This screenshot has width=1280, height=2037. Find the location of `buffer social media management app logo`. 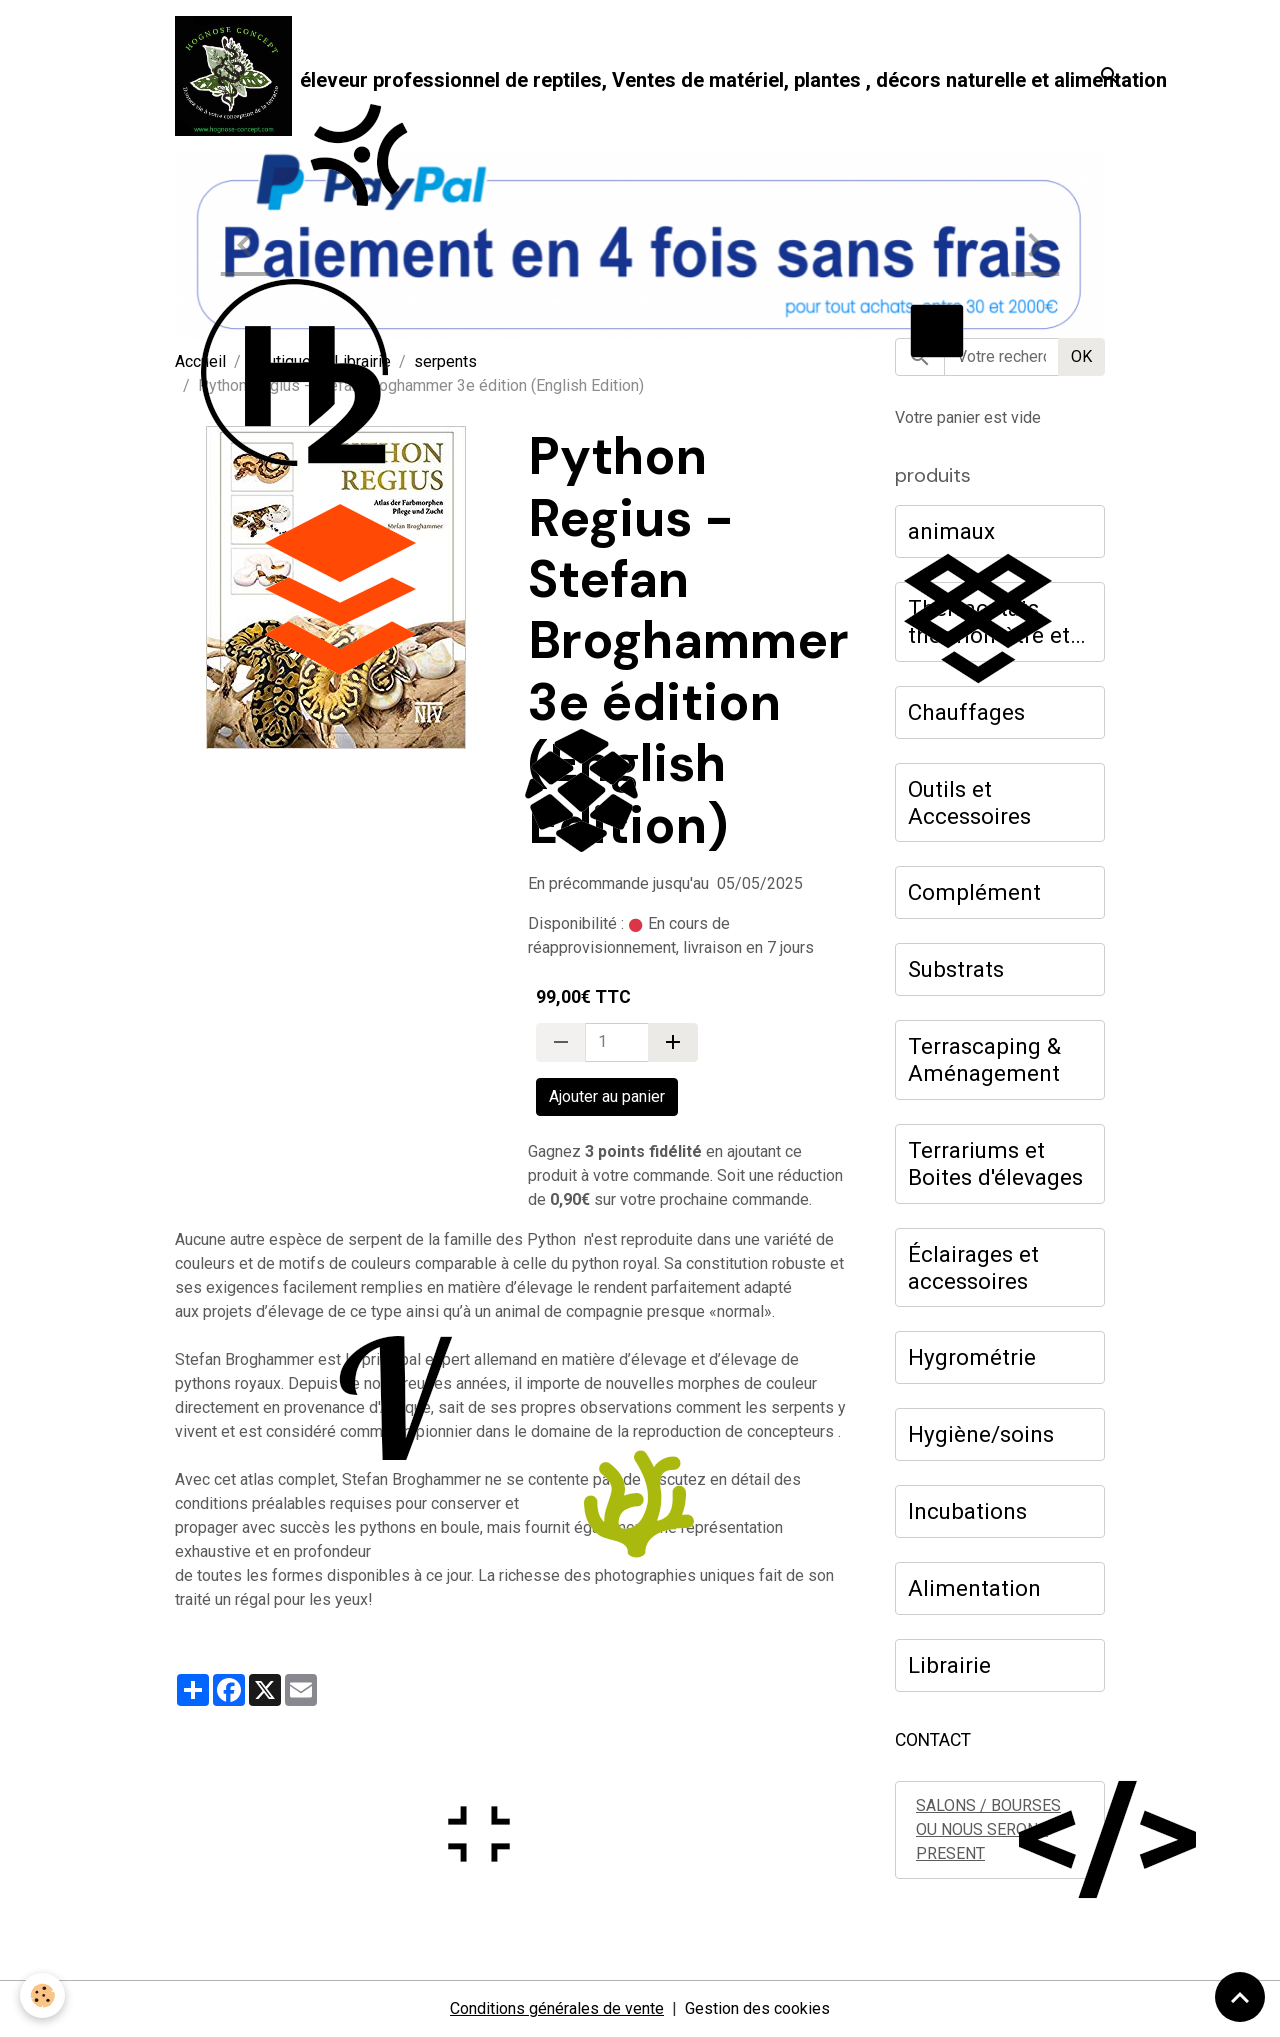

buffer social media management app logo is located at coordinates (340, 589).